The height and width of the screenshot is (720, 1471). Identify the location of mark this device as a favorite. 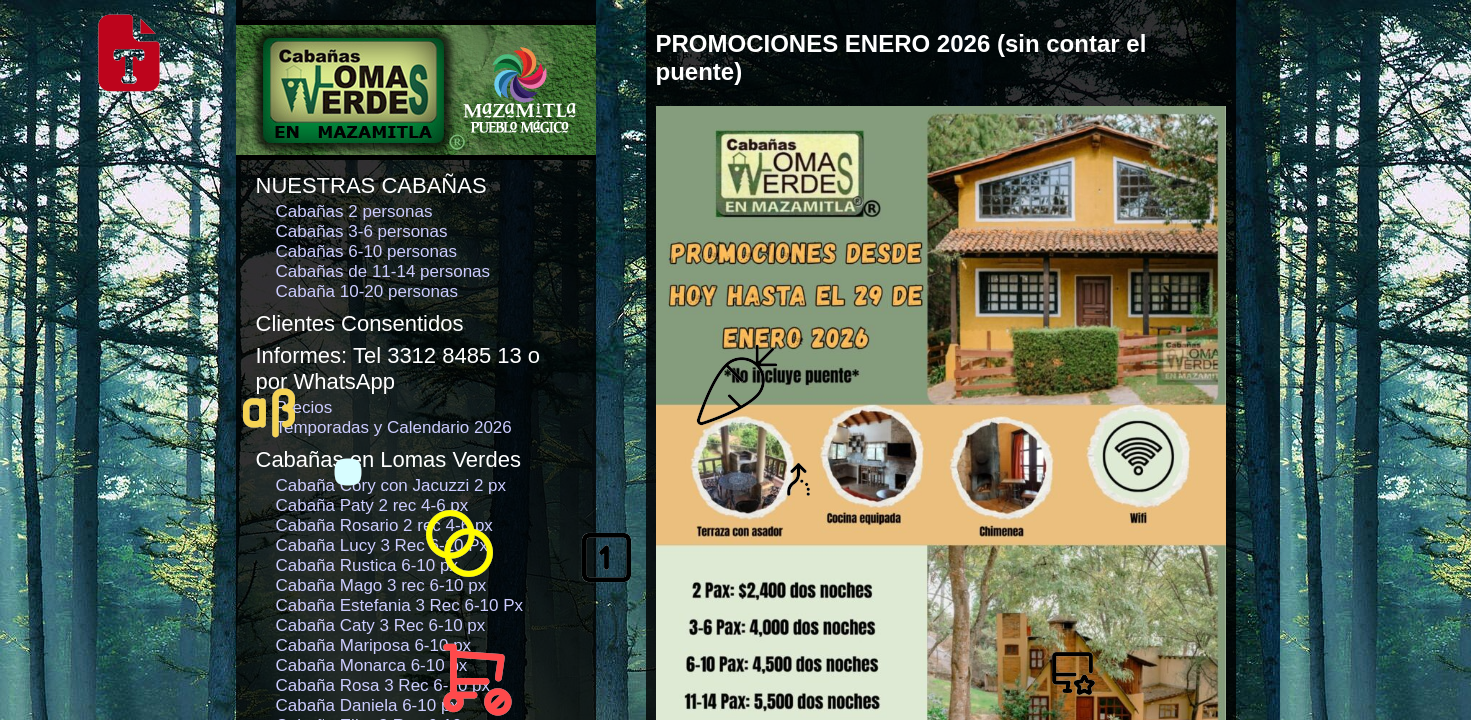
(1072, 672).